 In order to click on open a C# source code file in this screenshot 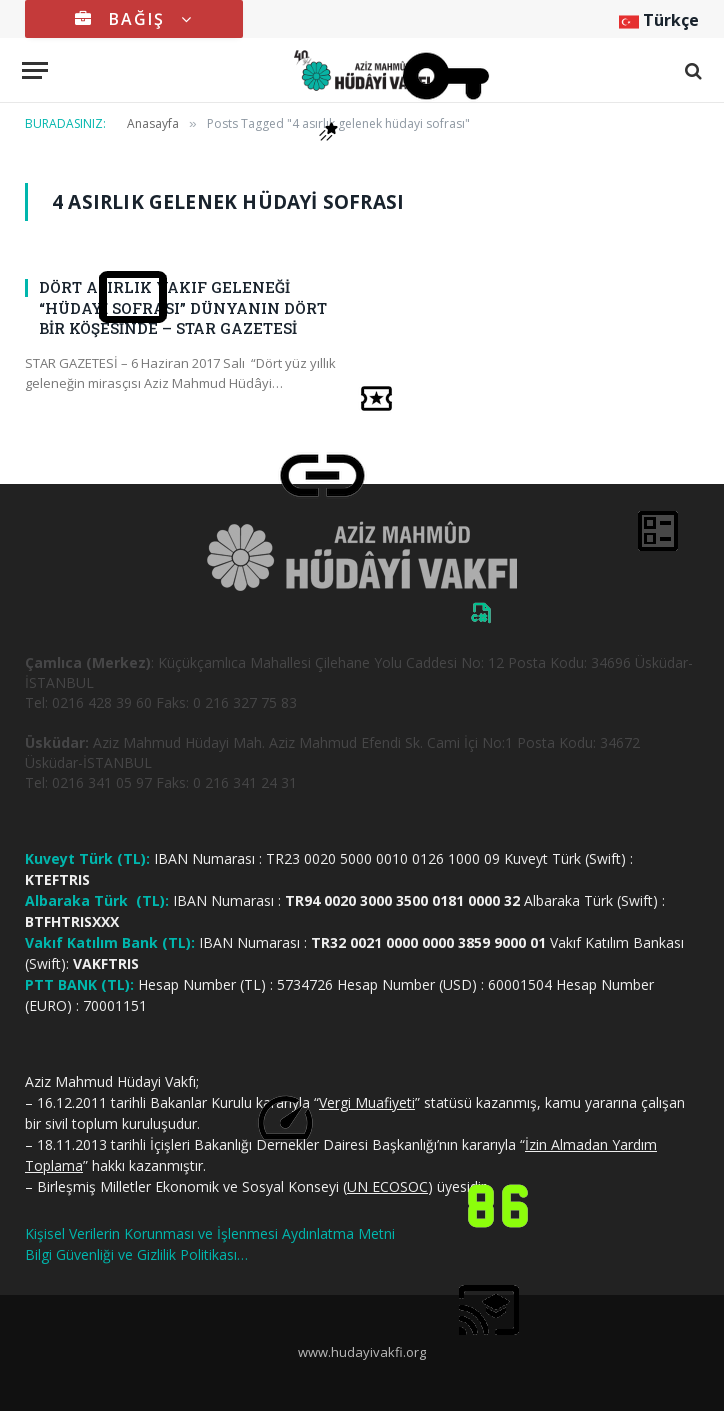, I will do `click(482, 613)`.